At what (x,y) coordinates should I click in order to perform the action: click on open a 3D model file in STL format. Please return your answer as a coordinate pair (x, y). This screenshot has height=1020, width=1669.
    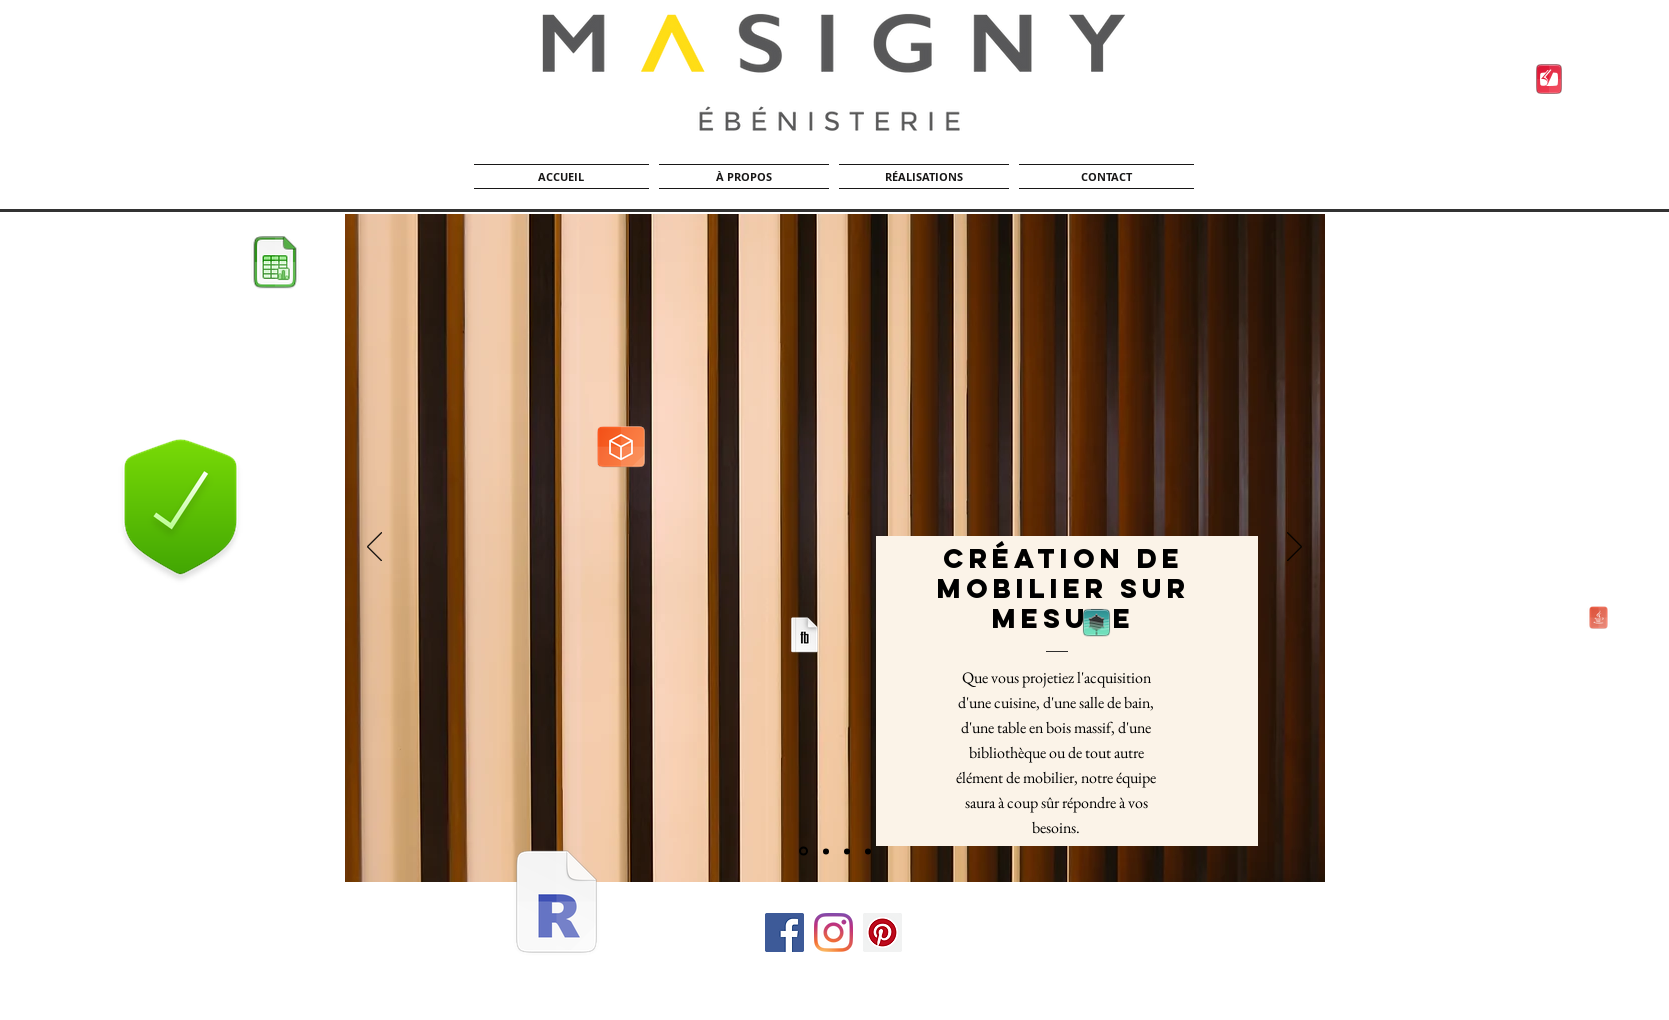
    Looking at the image, I should click on (621, 445).